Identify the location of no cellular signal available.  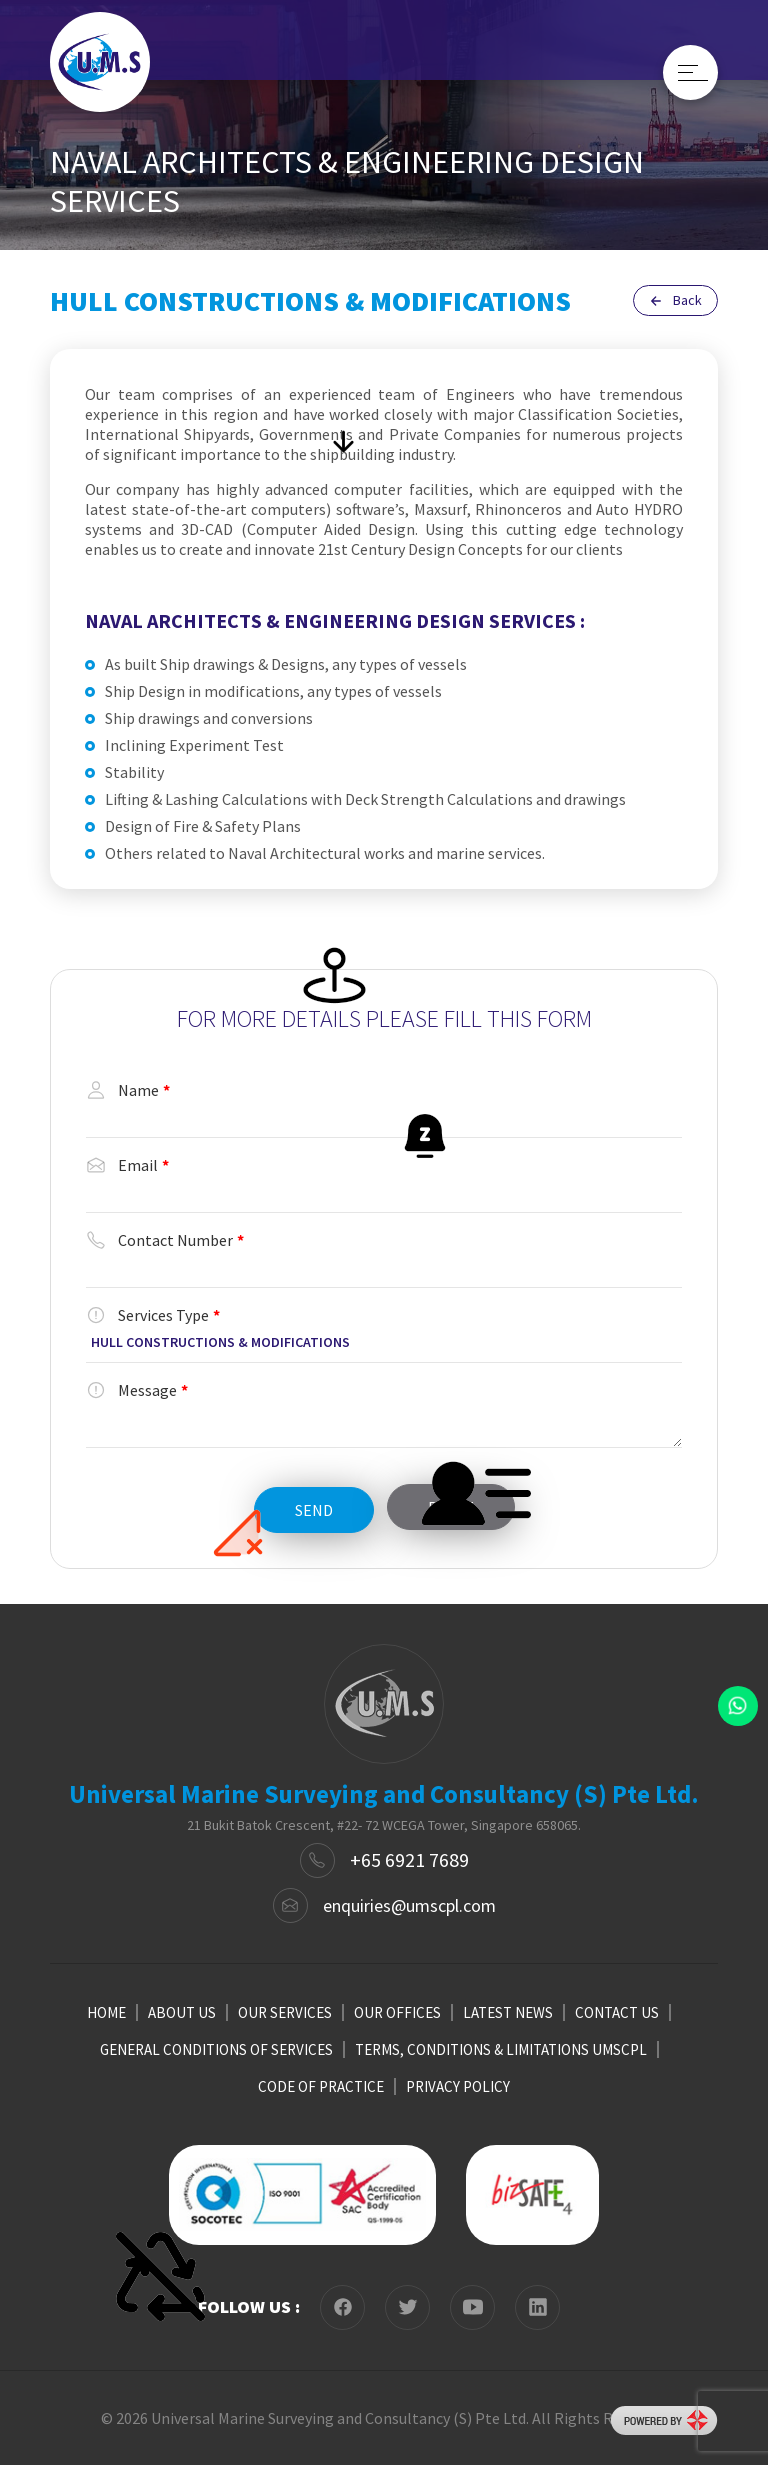
(241, 1535).